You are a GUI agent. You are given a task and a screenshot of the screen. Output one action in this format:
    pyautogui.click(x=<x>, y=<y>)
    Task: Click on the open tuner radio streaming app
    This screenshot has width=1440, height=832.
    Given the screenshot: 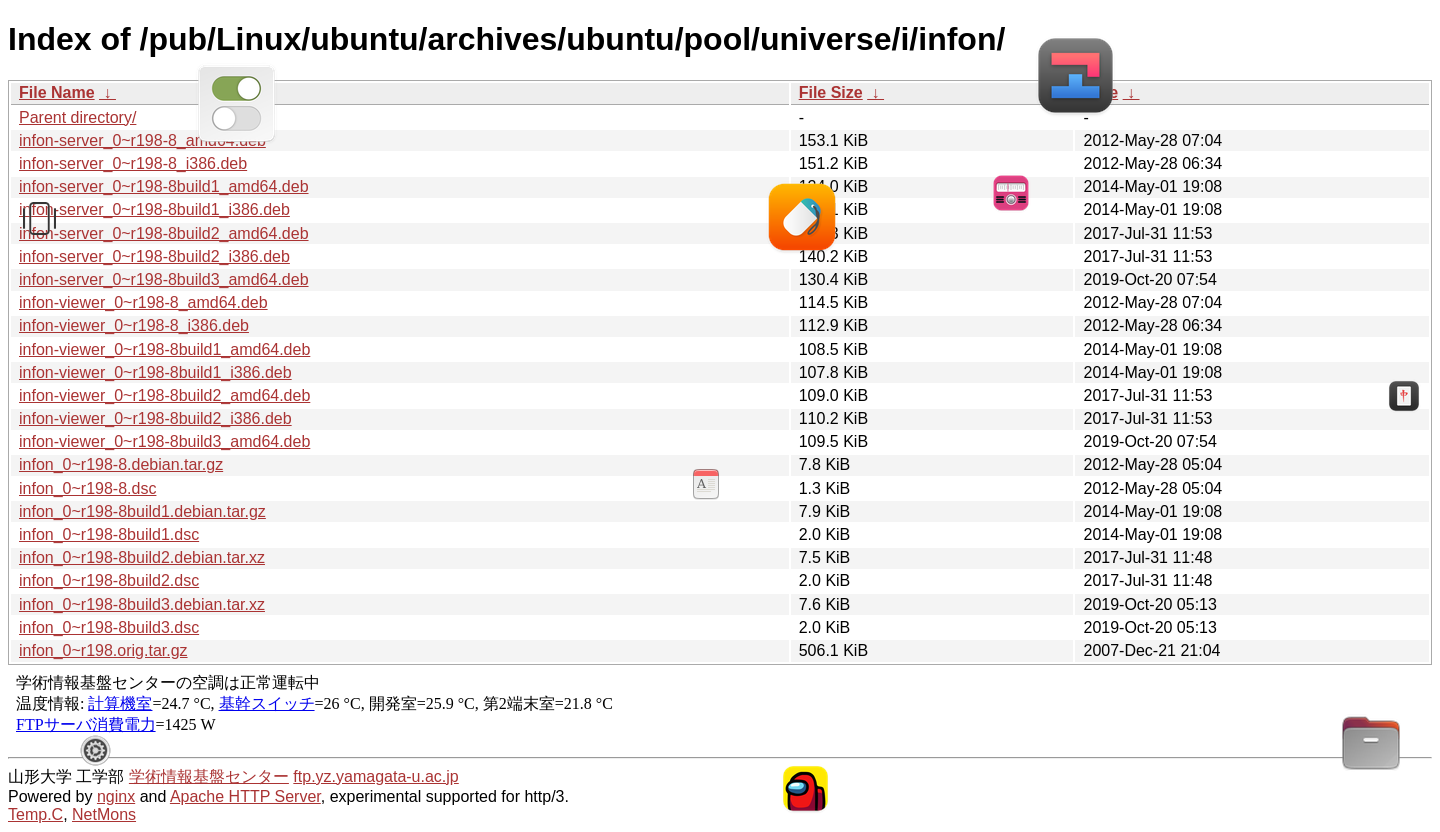 What is the action you would take?
    pyautogui.click(x=1011, y=193)
    